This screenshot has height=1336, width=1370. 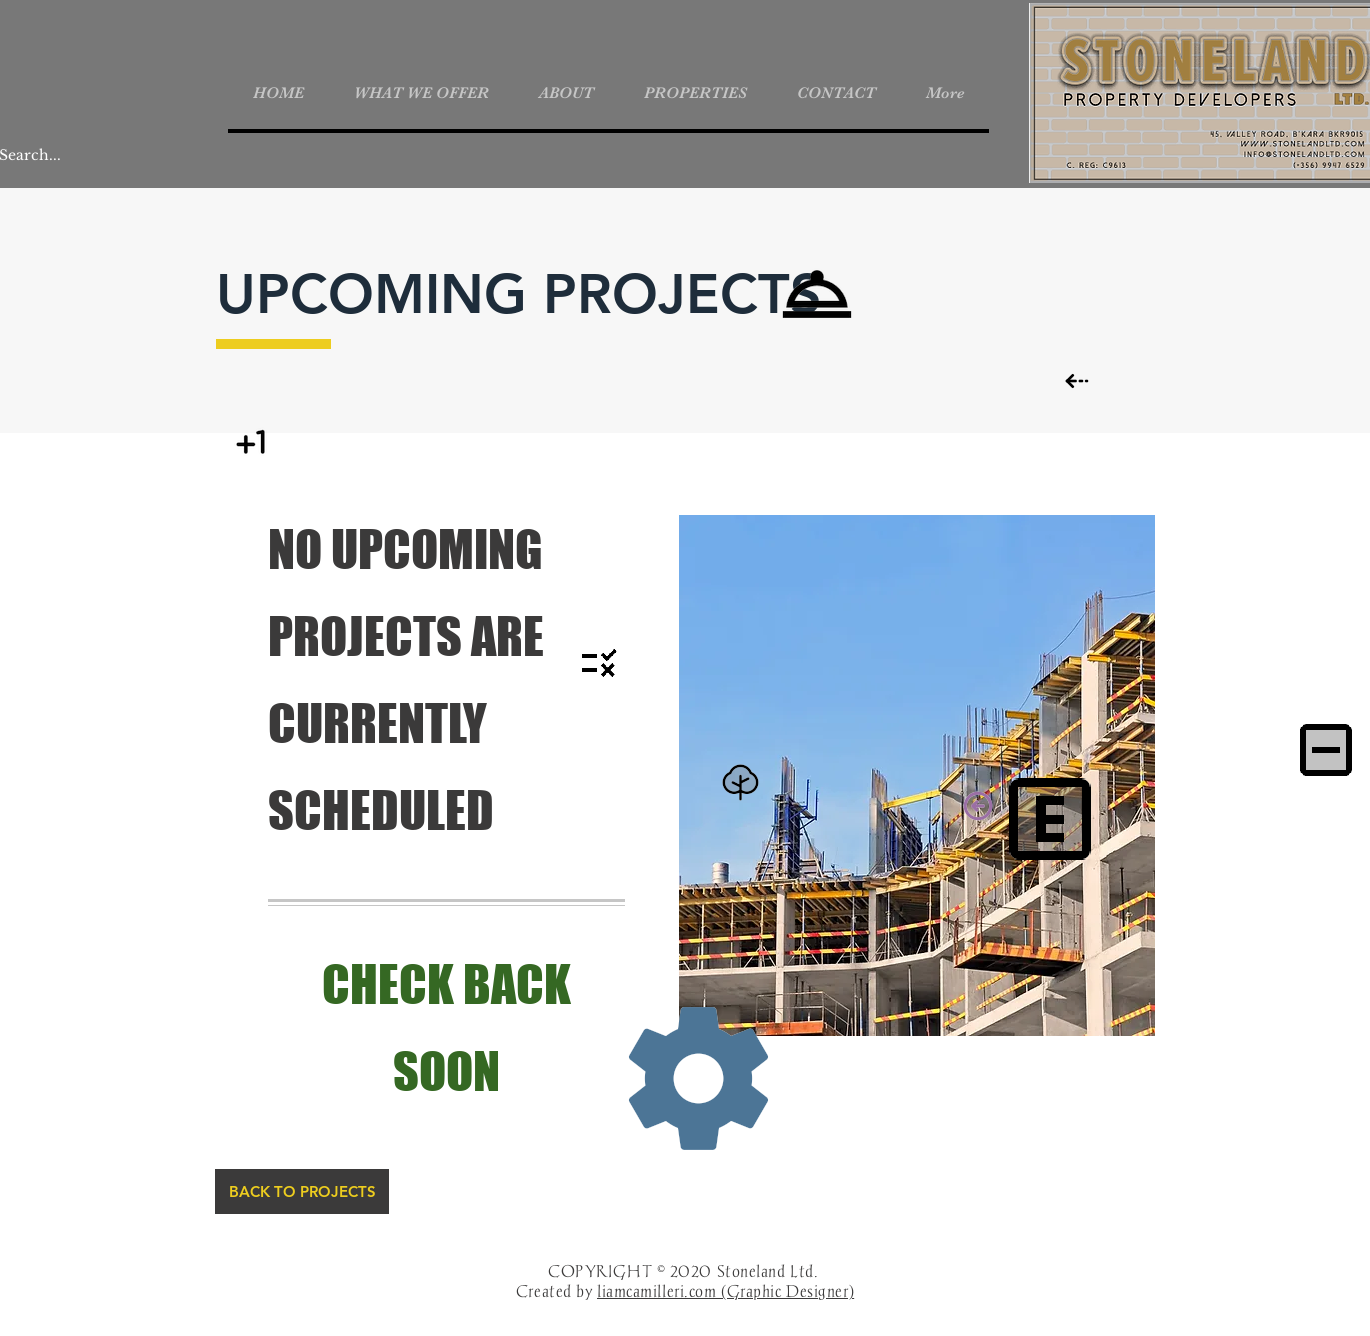 I want to click on access nature or outdoor category, so click(x=740, y=782).